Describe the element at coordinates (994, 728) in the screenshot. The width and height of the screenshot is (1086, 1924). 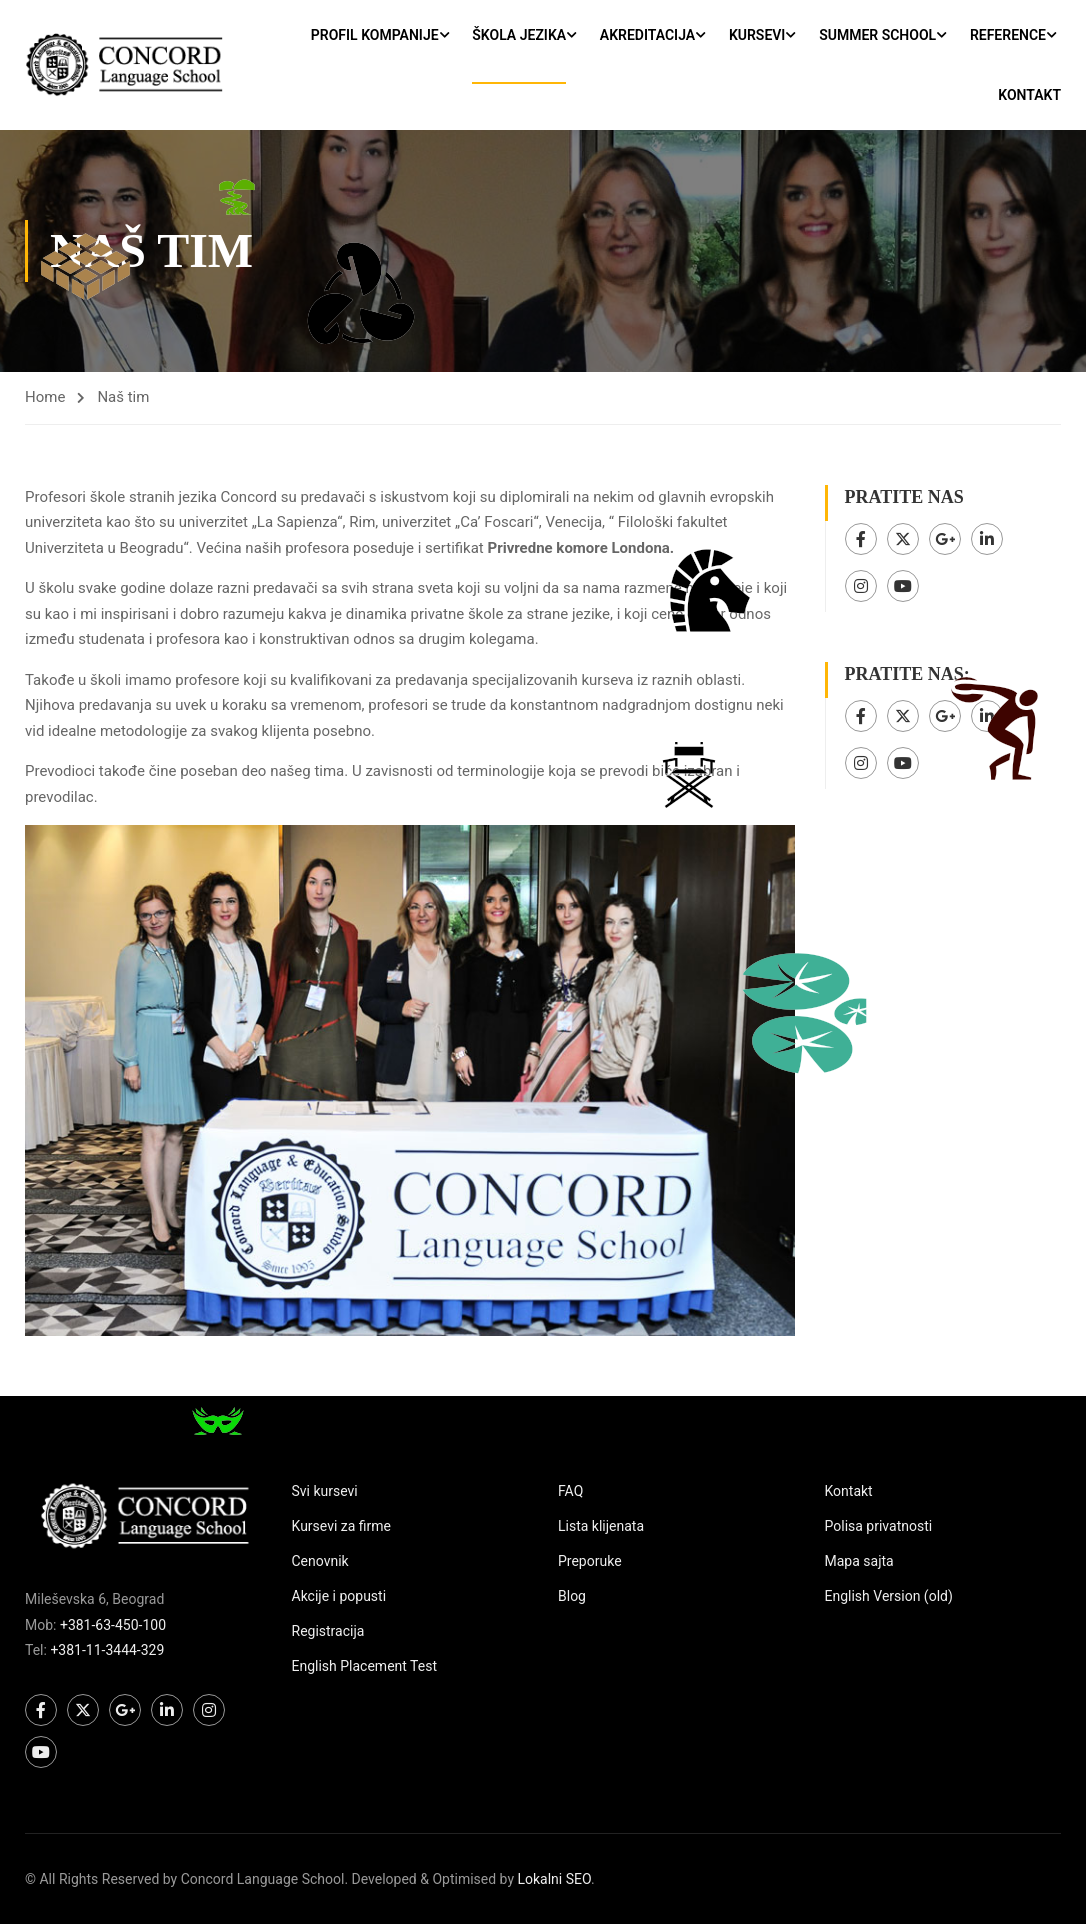
I see `access discus throw or athletics events` at that location.